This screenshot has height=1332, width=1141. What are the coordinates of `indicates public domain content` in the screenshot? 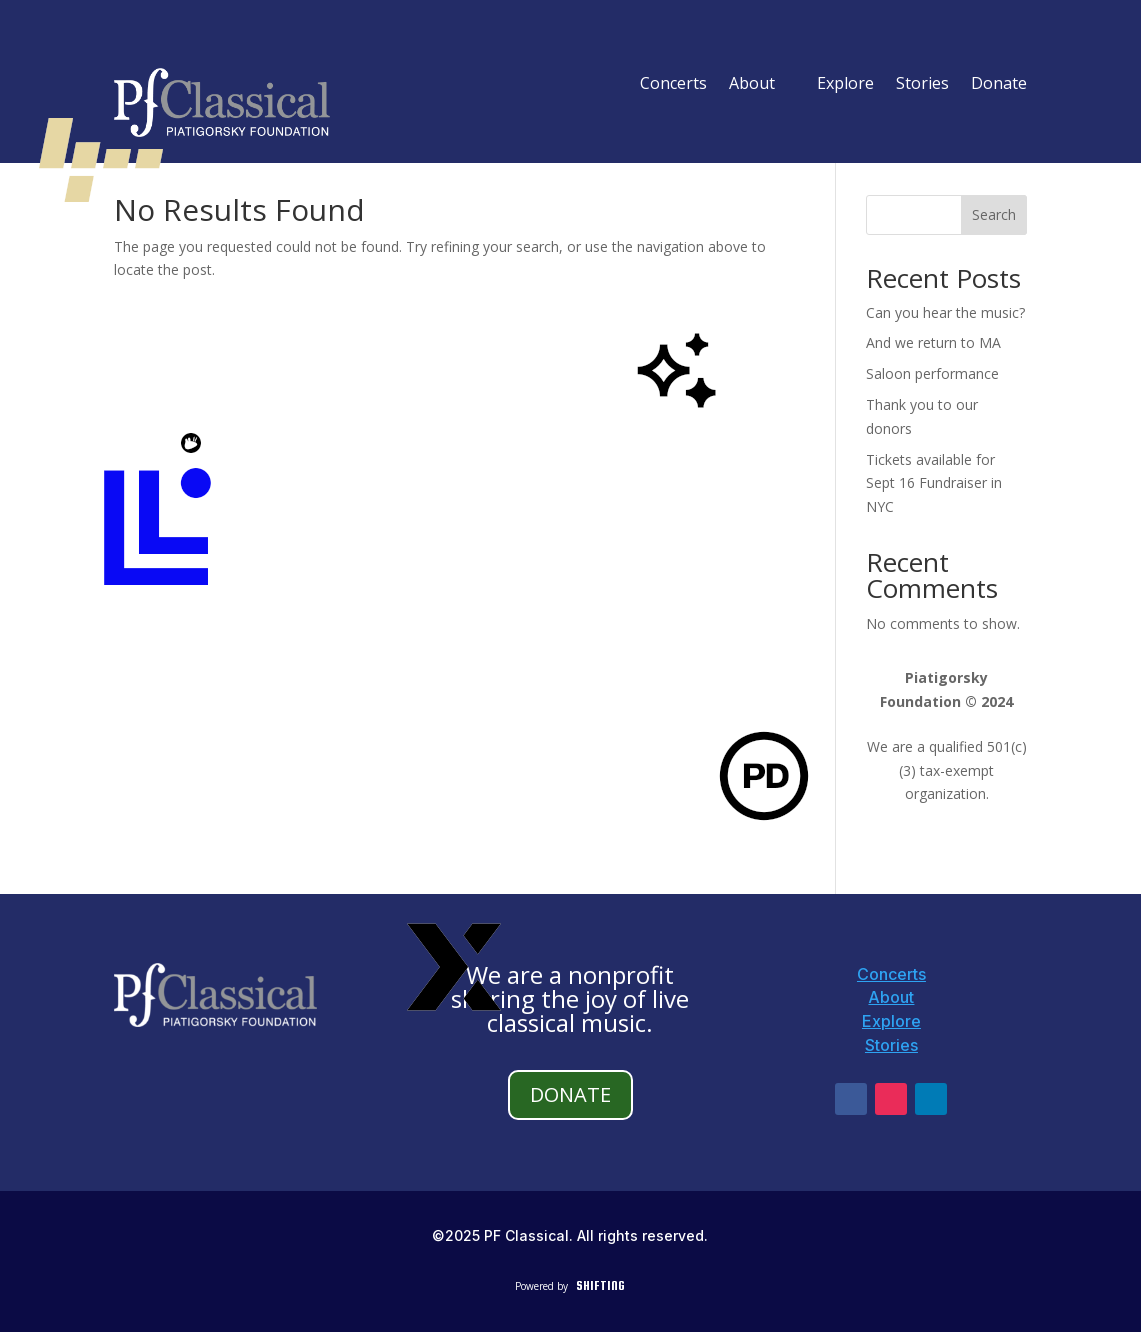 It's located at (764, 776).